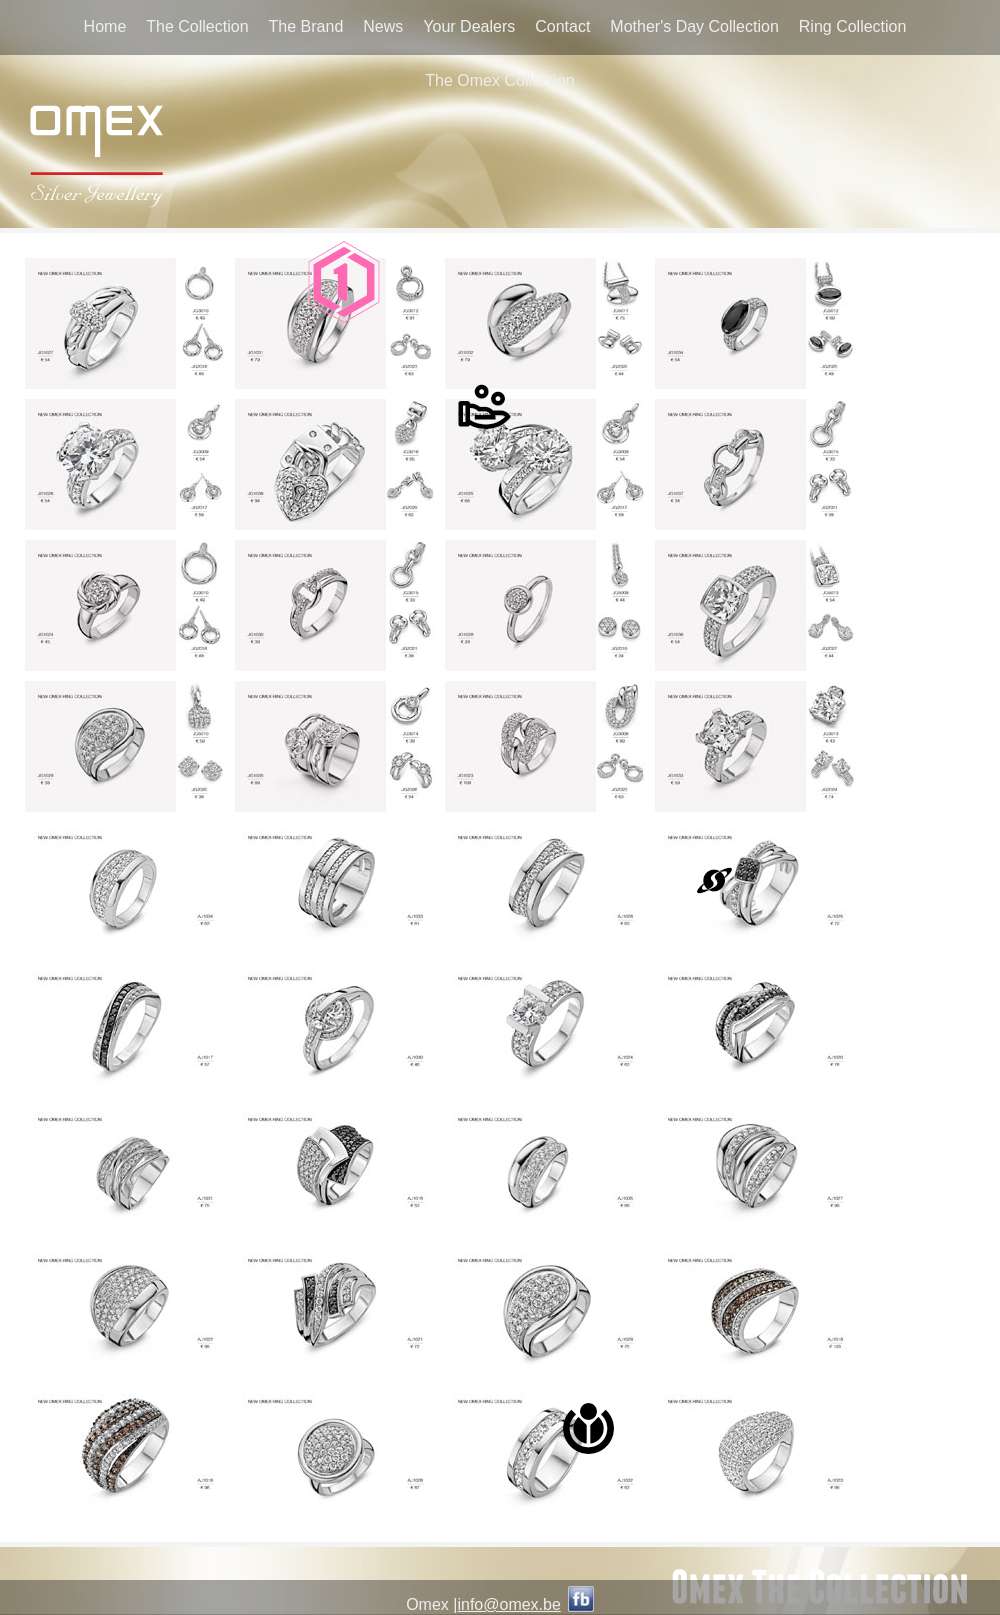 The image size is (1000, 1615). Describe the element at coordinates (344, 282) in the screenshot. I see `open 1Panel server management dashboard` at that location.